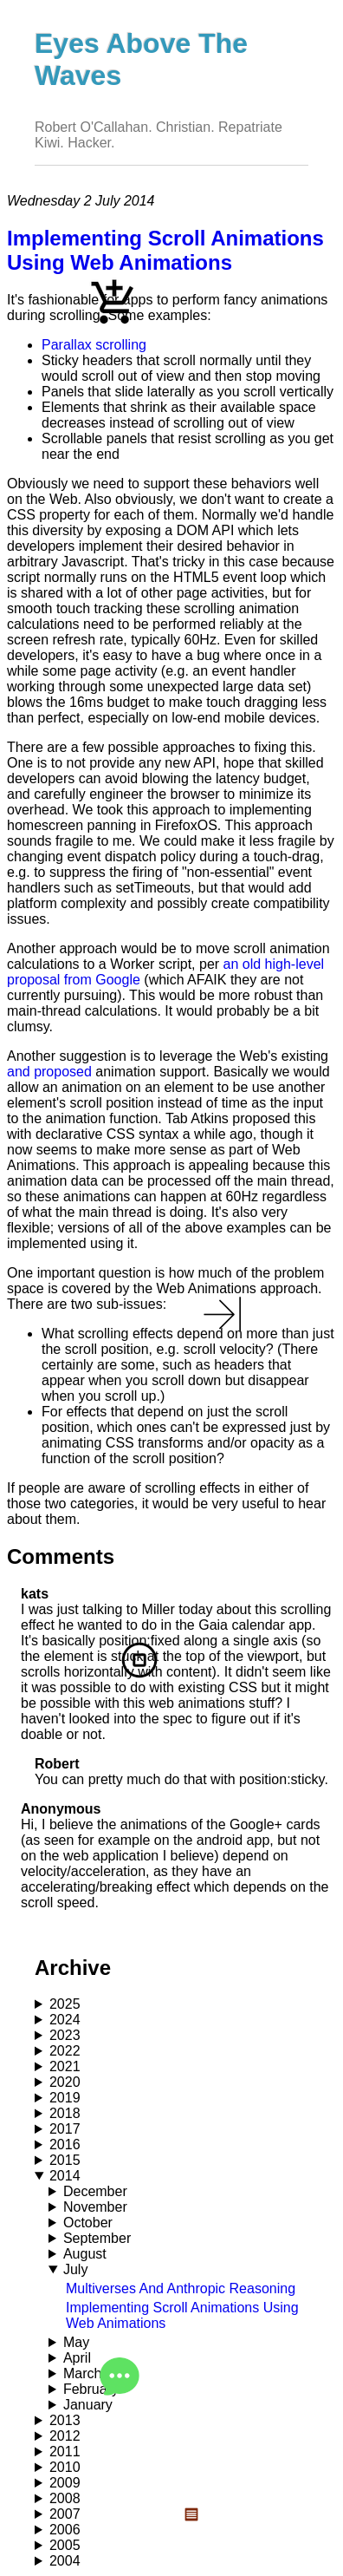 Image resolution: width=343 pixels, height=2576 pixels. What do you see at coordinates (114, 303) in the screenshot?
I see `add item to shopping cart` at bounding box center [114, 303].